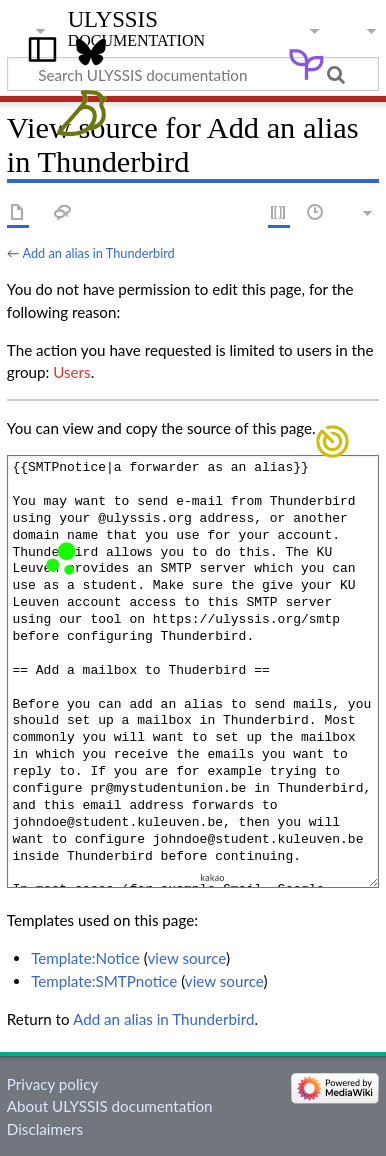  I want to click on open yuque documentation platform, so click(82, 112).